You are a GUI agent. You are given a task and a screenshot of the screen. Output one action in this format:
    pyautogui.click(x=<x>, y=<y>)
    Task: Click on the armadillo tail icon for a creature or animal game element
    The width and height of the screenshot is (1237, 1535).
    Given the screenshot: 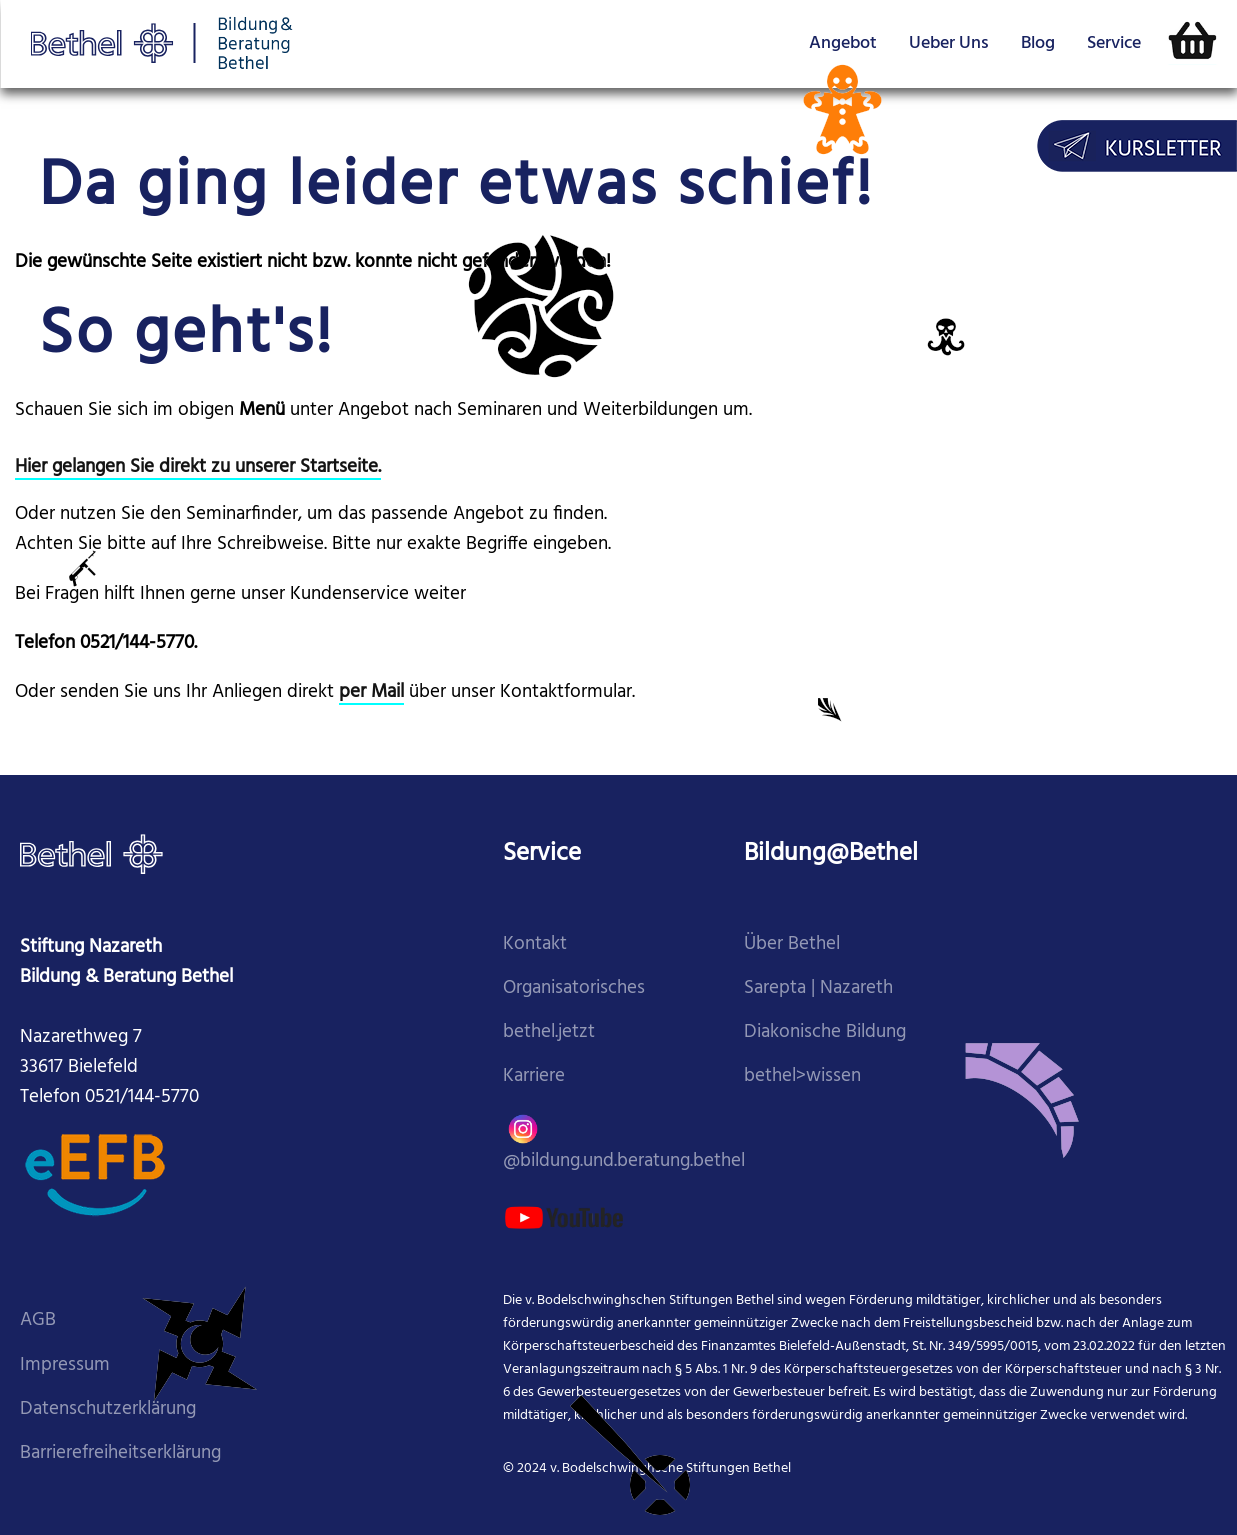 What is the action you would take?
    pyautogui.click(x=1023, y=1099)
    